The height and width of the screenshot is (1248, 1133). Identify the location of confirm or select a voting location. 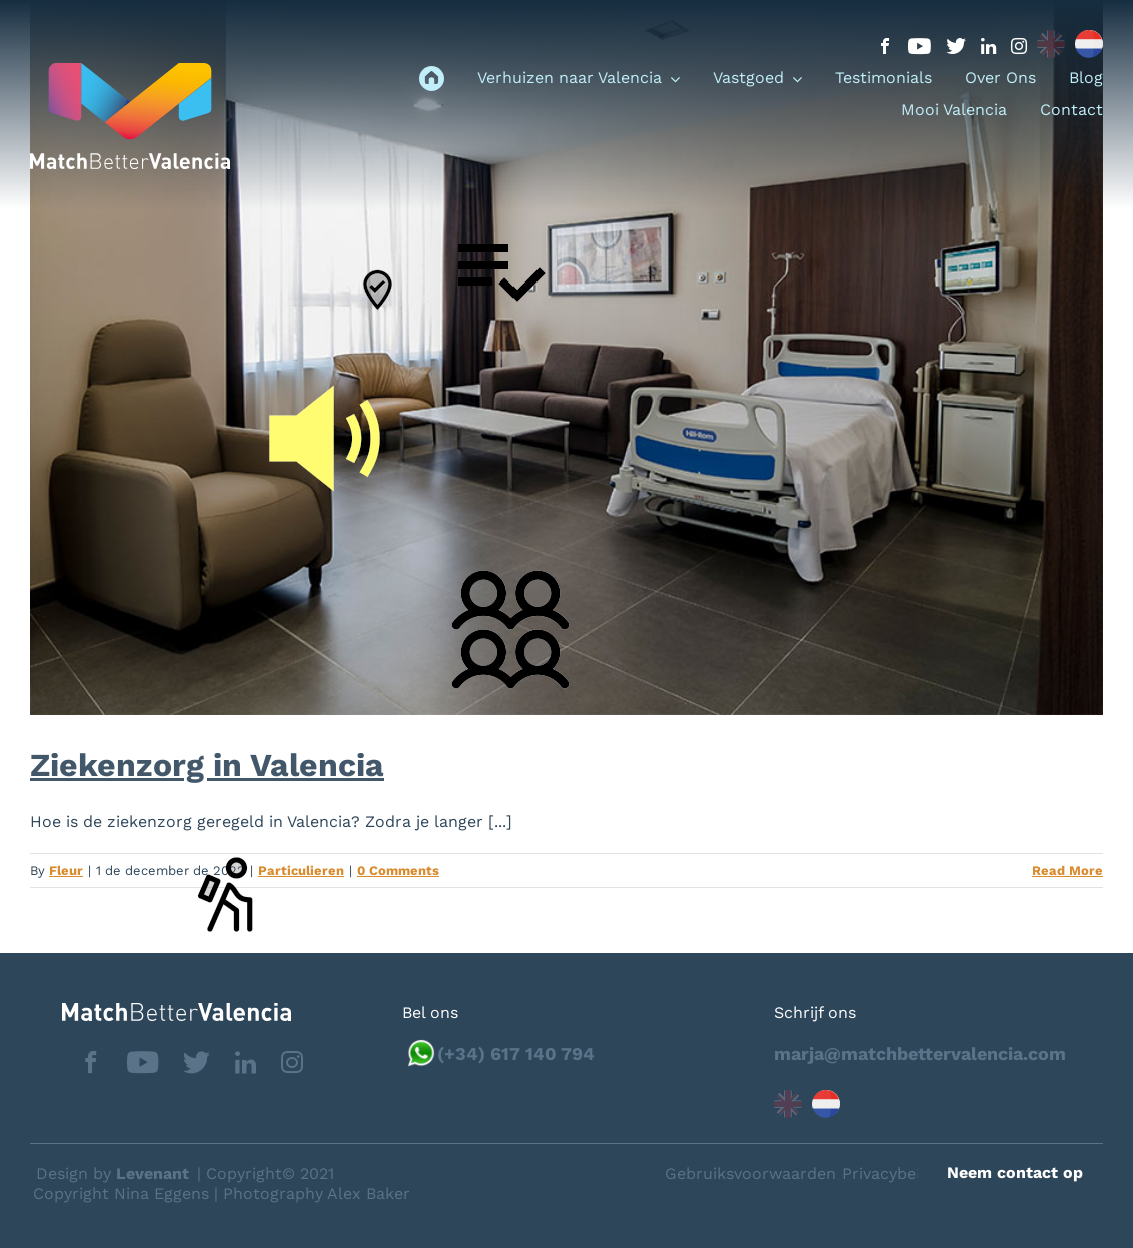
(377, 289).